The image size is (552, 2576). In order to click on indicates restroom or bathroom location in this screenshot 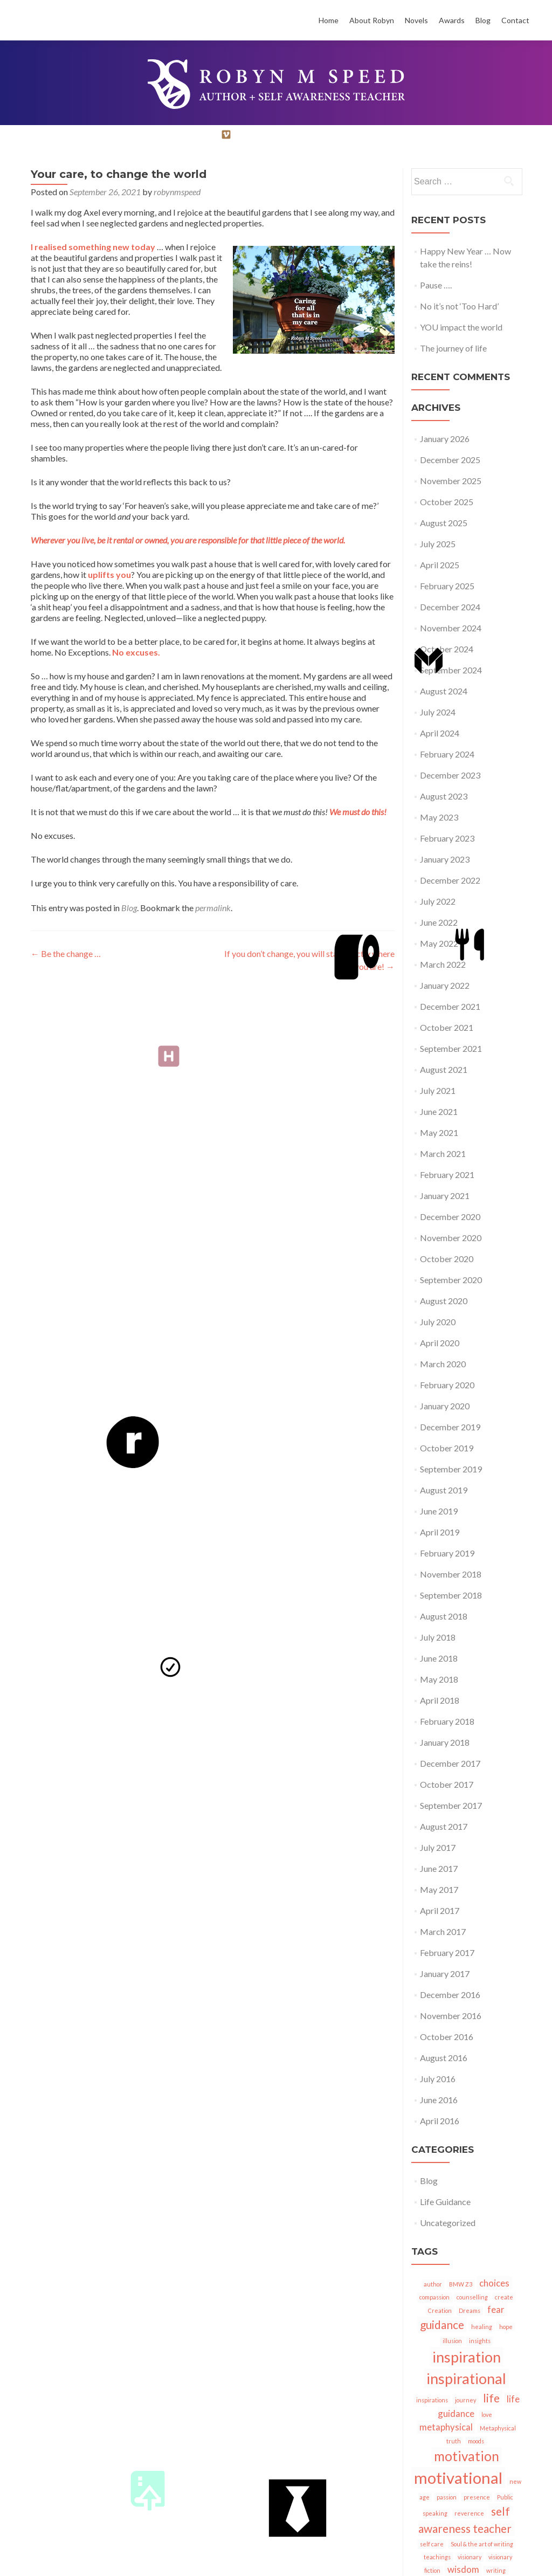, I will do `click(357, 954)`.